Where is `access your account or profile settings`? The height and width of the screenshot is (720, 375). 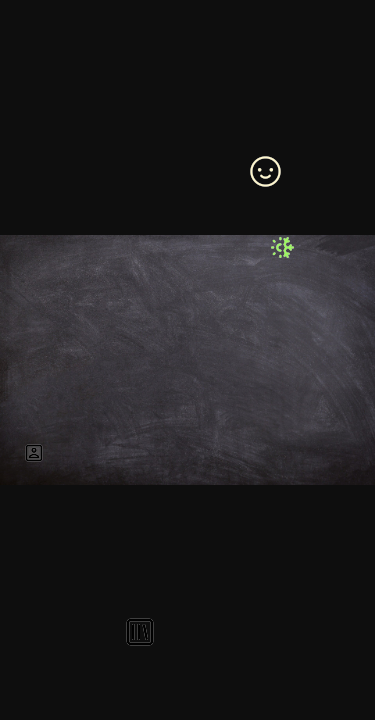
access your account or profile settings is located at coordinates (34, 453).